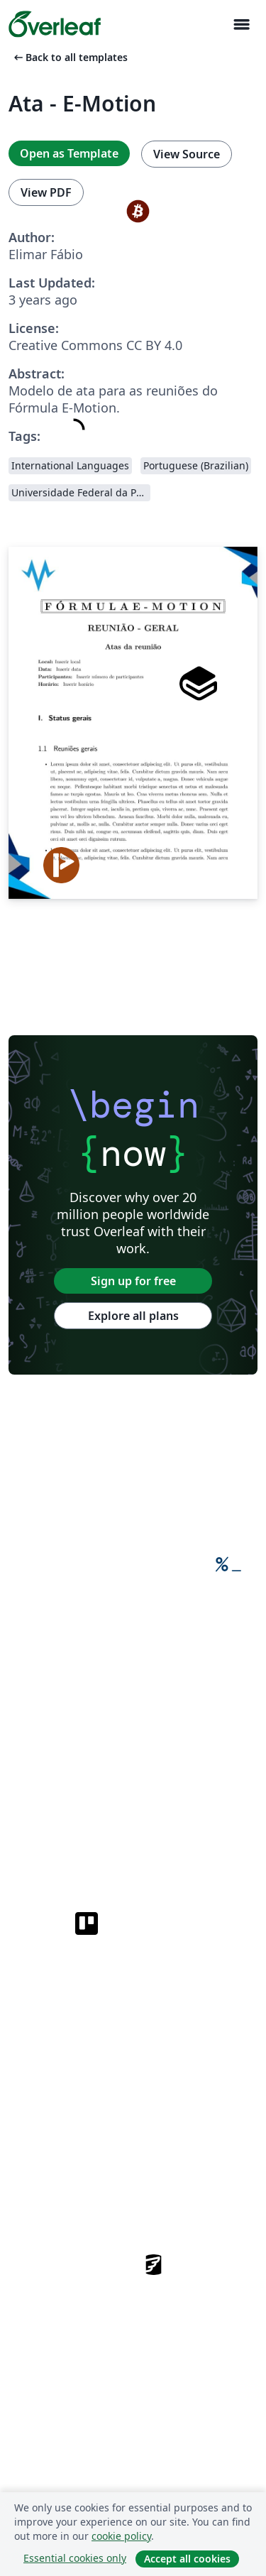 The image size is (266, 2576). What do you see at coordinates (73, 430) in the screenshot?
I see `indicates content is loading` at bounding box center [73, 430].